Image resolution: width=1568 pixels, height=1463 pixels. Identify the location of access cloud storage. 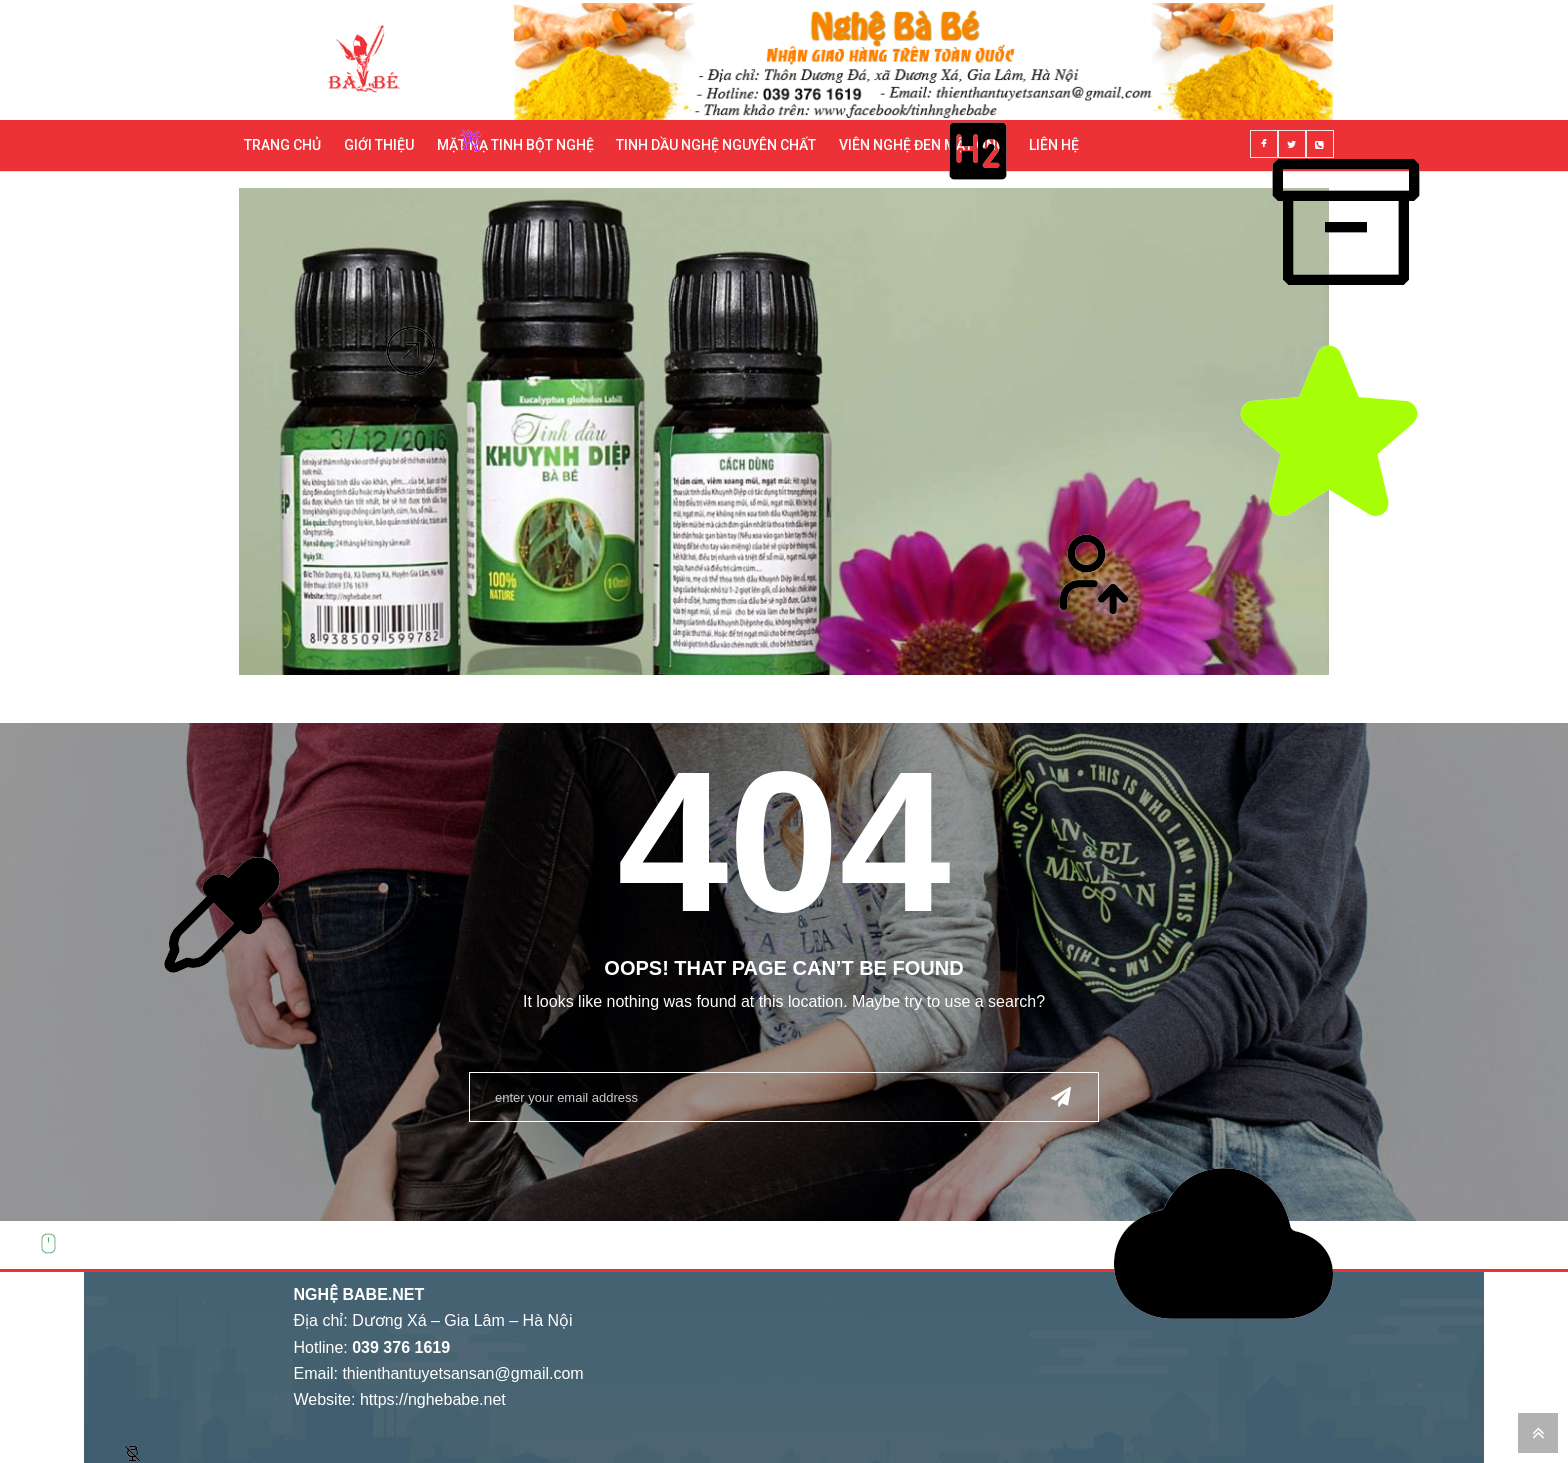
(1223, 1243).